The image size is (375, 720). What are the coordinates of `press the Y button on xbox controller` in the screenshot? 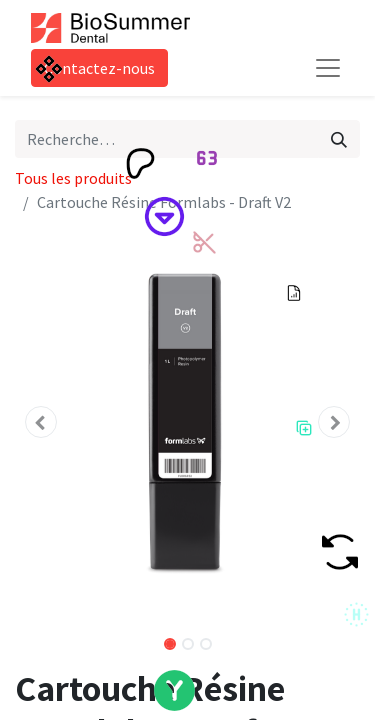 It's located at (174, 690).